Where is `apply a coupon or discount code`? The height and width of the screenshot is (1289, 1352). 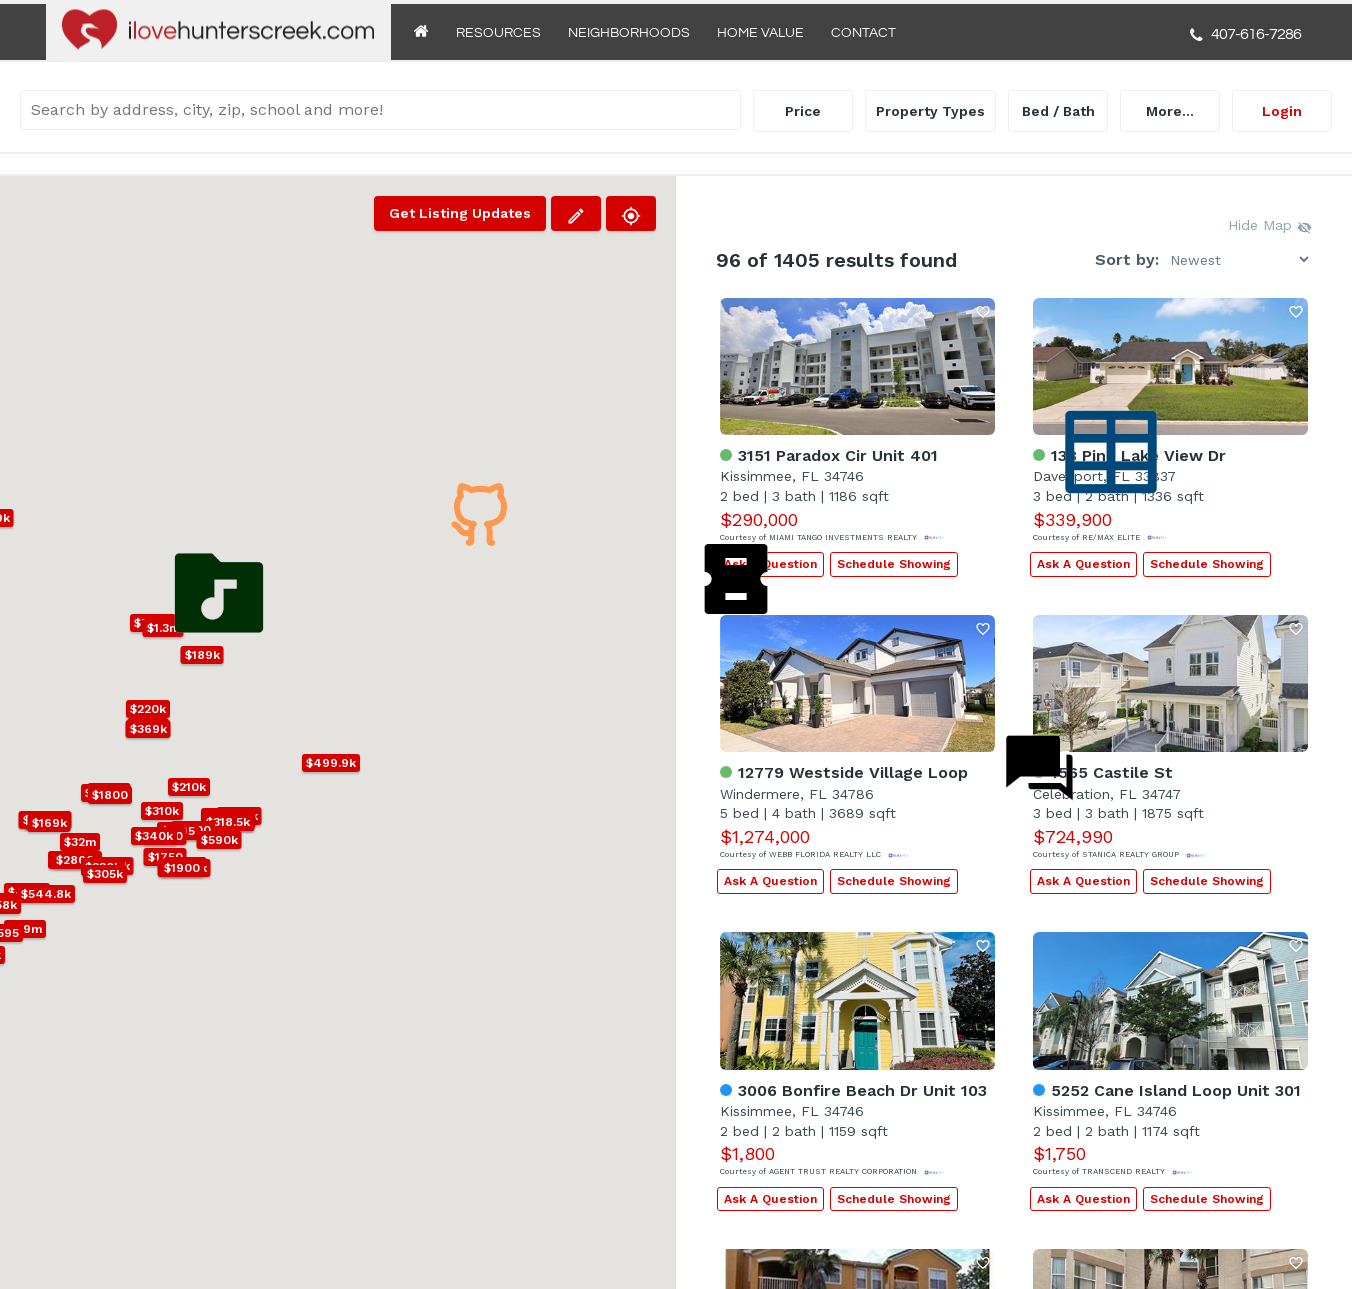 apply a coupon or discount code is located at coordinates (736, 579).